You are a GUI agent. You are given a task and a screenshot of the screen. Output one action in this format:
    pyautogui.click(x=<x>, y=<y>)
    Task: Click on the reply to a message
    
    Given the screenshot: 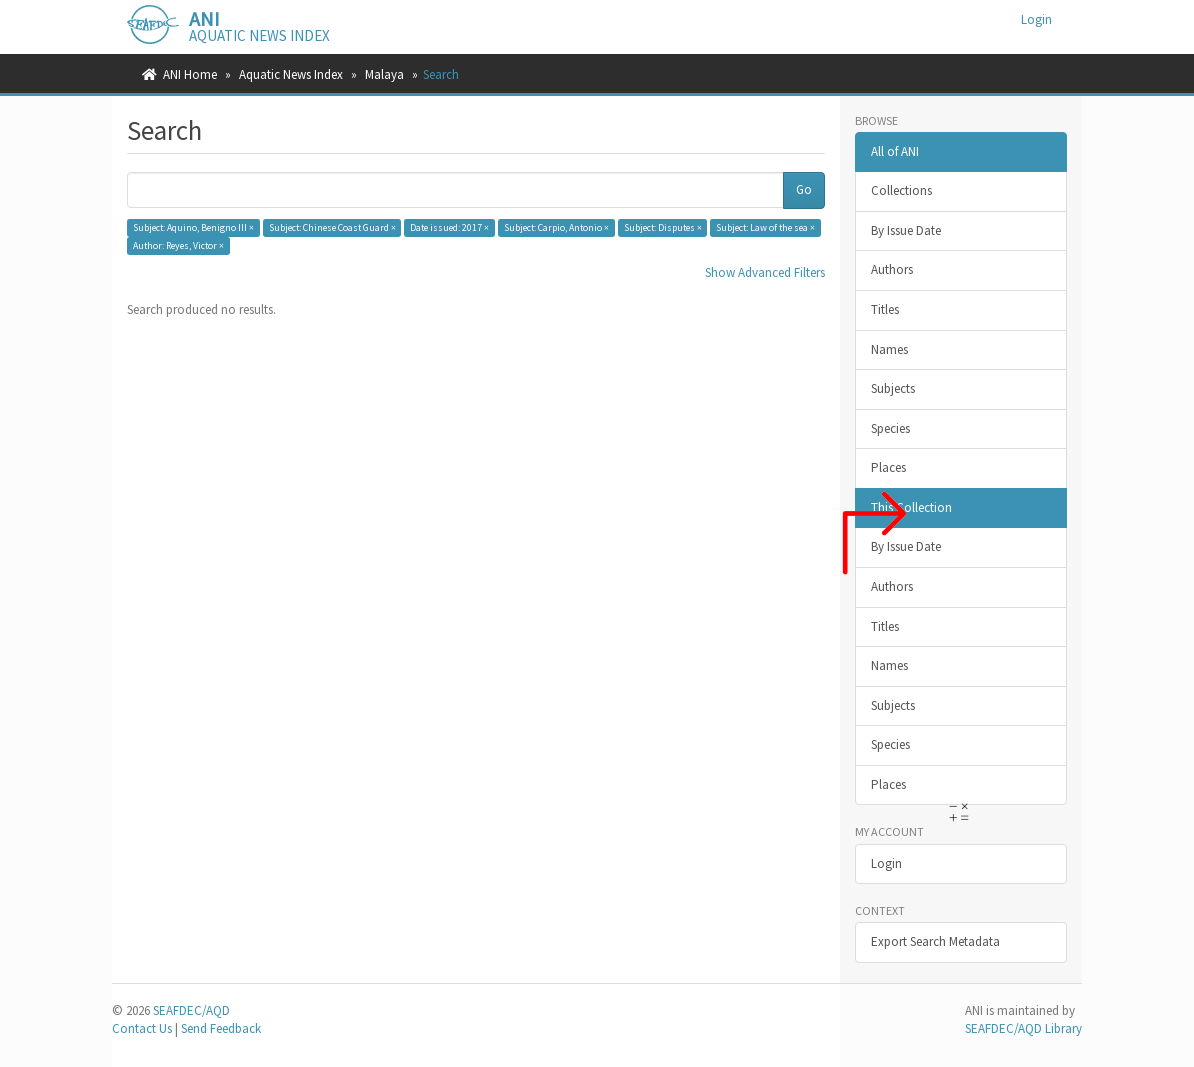 What is the action you would take?
    pyautogui.click(x=868, y=533)
    